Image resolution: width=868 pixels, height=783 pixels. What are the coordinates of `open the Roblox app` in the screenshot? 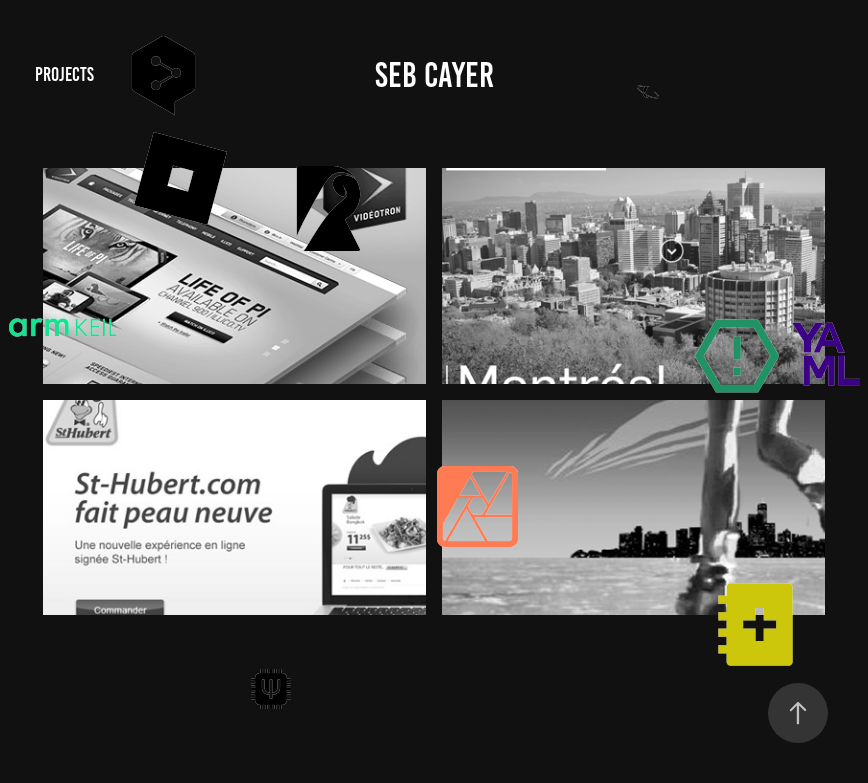 It's located at (180, 178).